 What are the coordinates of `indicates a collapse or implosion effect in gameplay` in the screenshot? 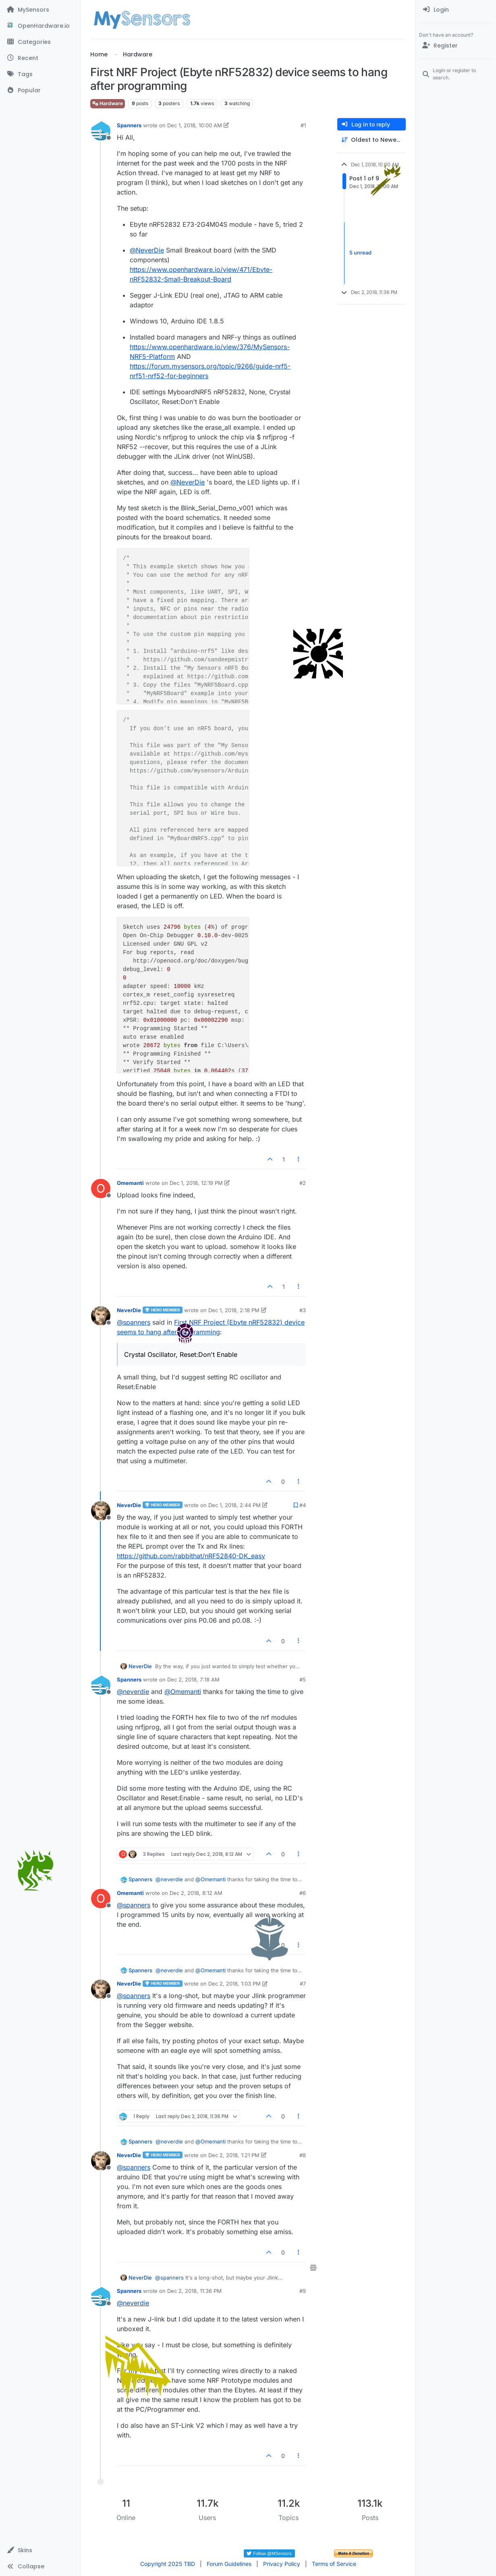 It's located at (318, 653).